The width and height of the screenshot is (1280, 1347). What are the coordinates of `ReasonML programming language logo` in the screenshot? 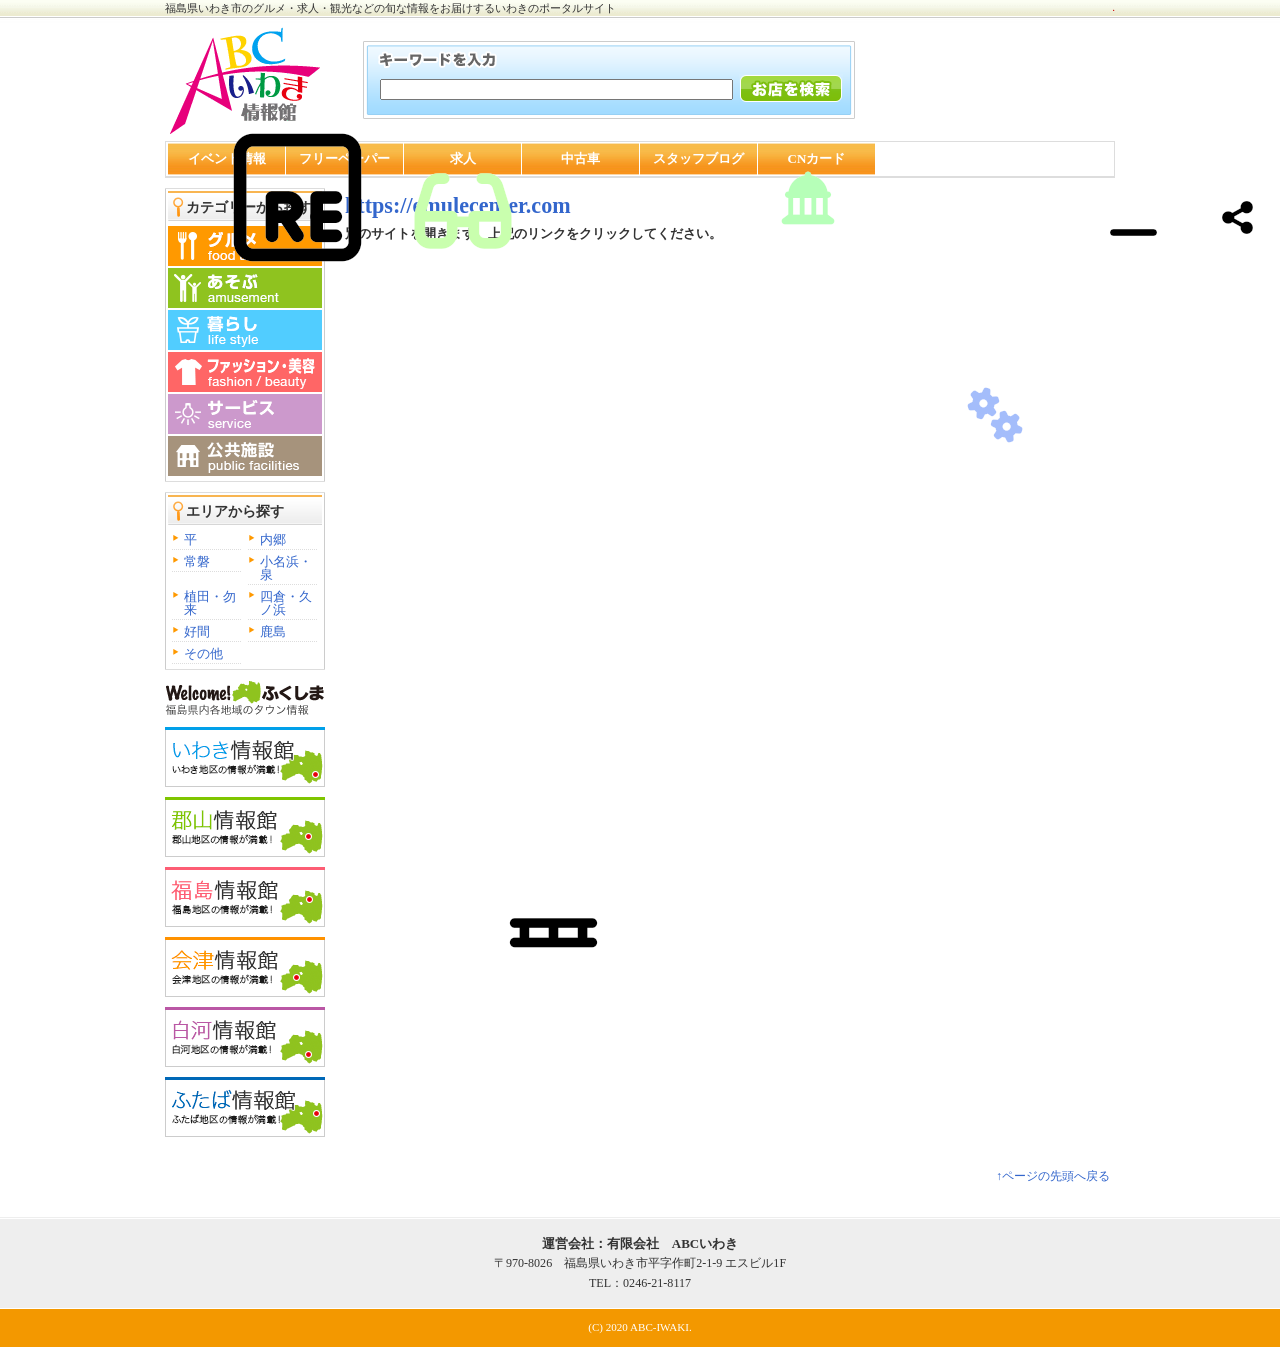 It's located at (297, 197).